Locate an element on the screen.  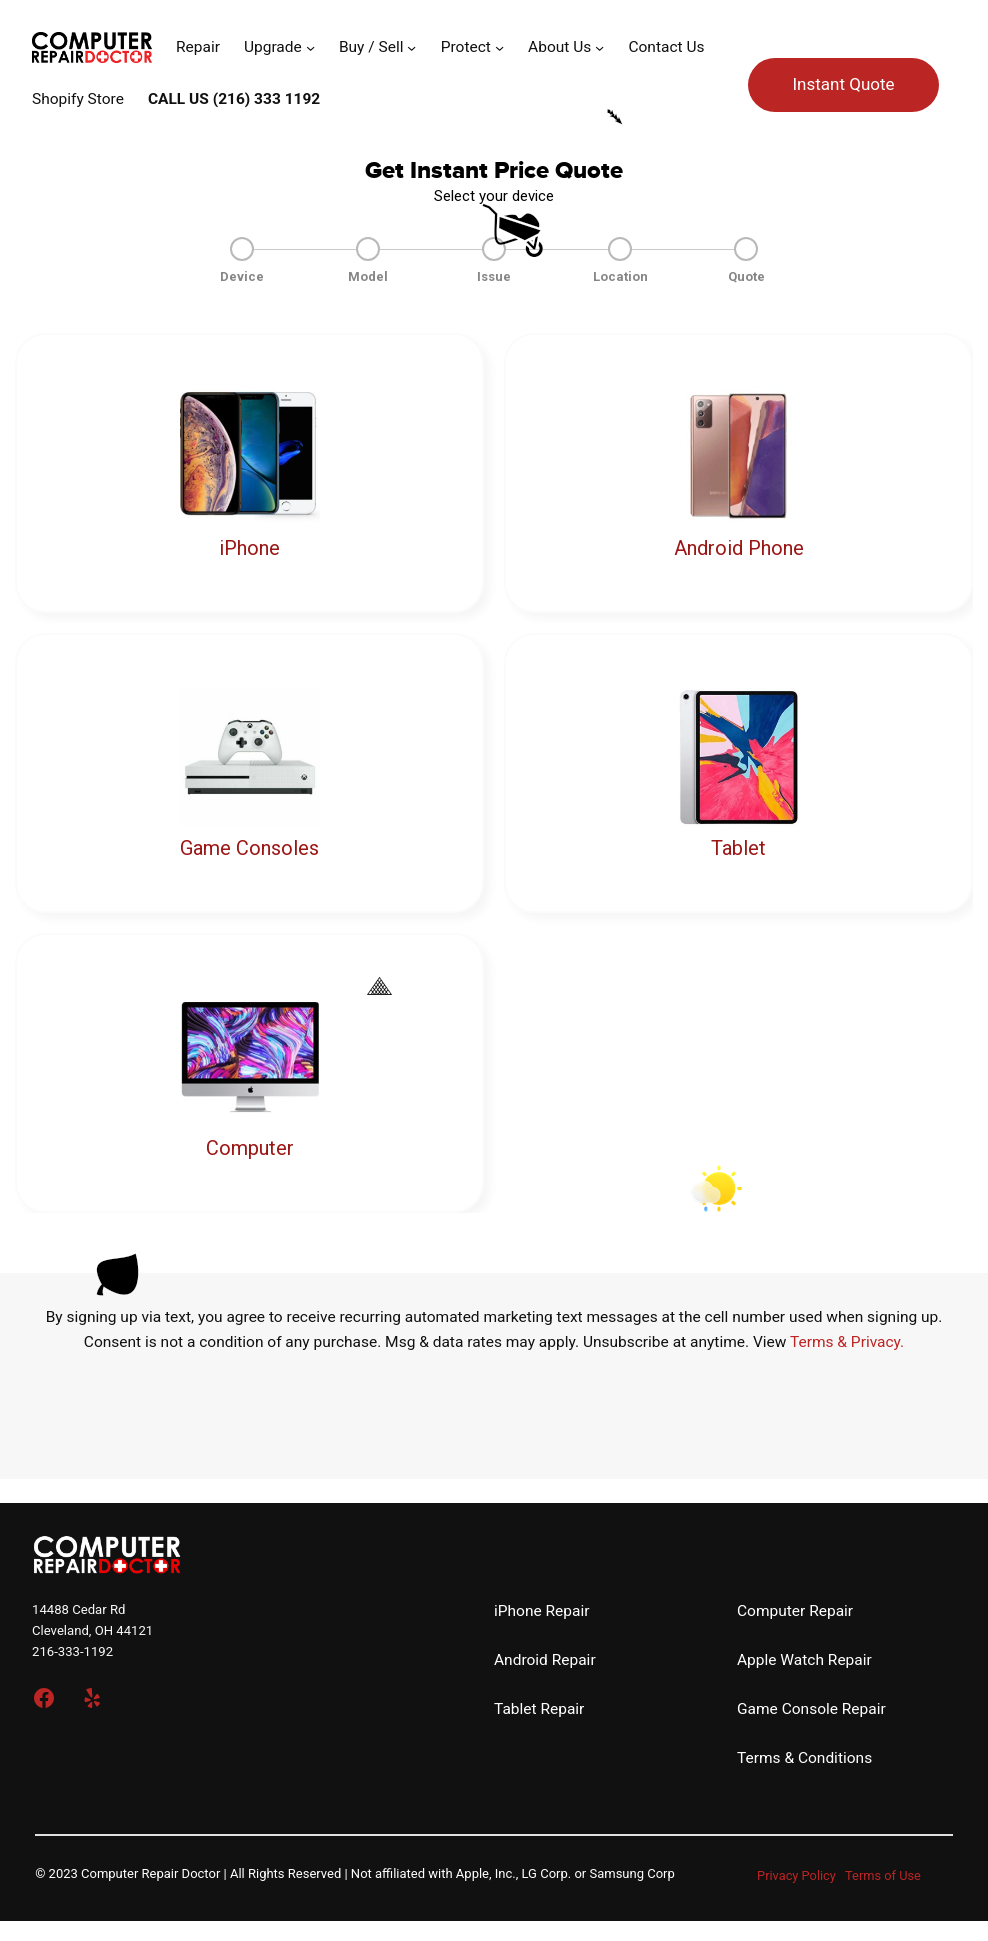
indicates eco-friendly or sustainable option is located at coordinates (117, 1274).